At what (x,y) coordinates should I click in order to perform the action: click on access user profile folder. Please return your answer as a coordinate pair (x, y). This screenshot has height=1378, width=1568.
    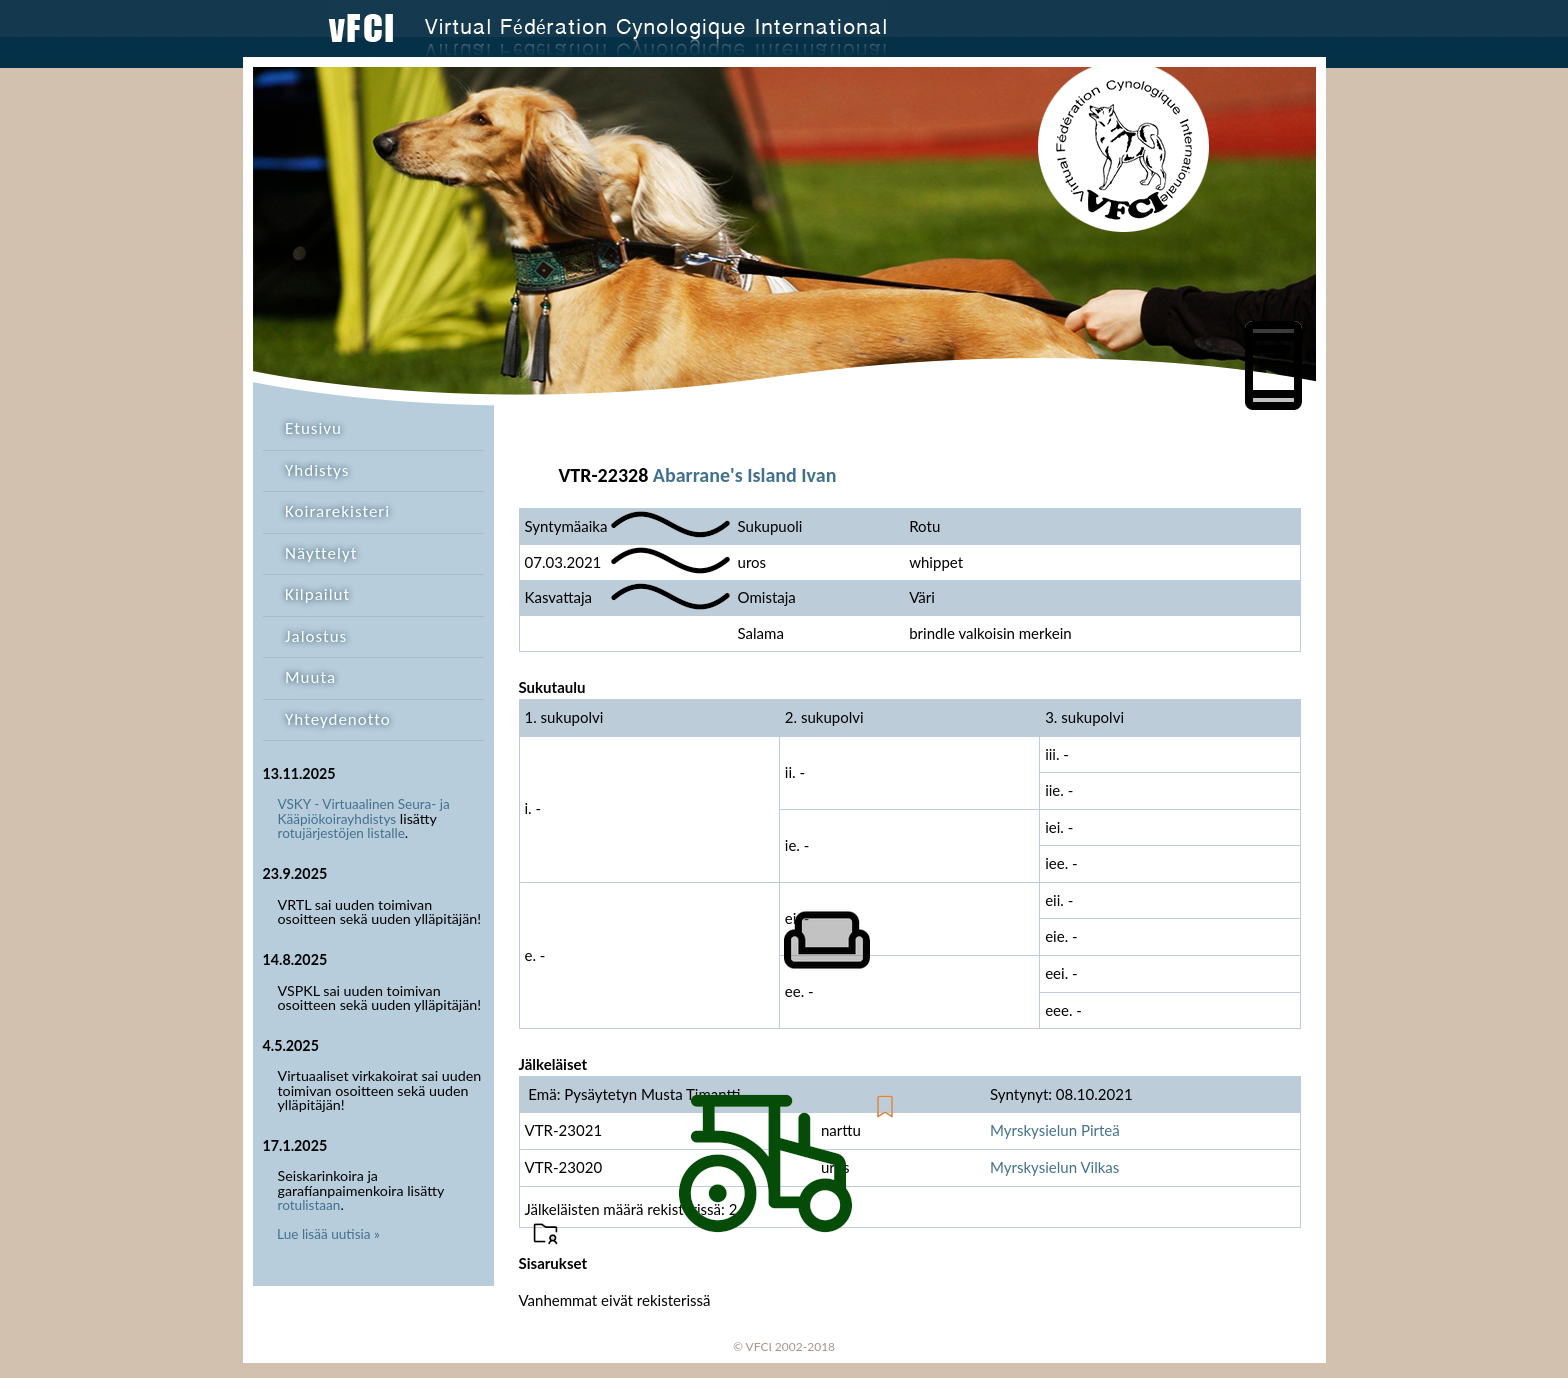
    Looking at the image, I should click on (545, 1232).